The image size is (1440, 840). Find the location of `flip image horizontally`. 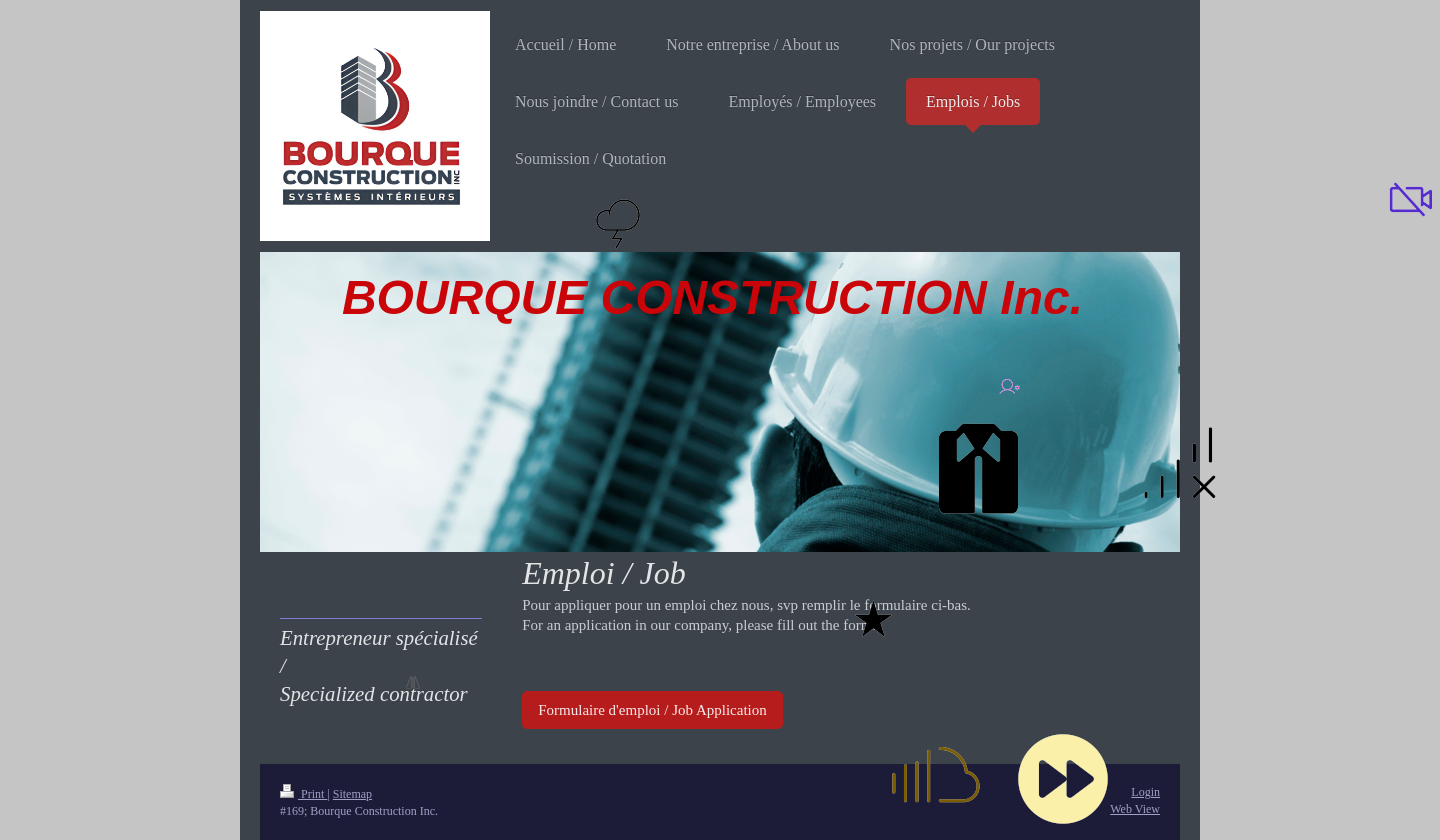

flip image horizontally is located at coordinates (413, 683).